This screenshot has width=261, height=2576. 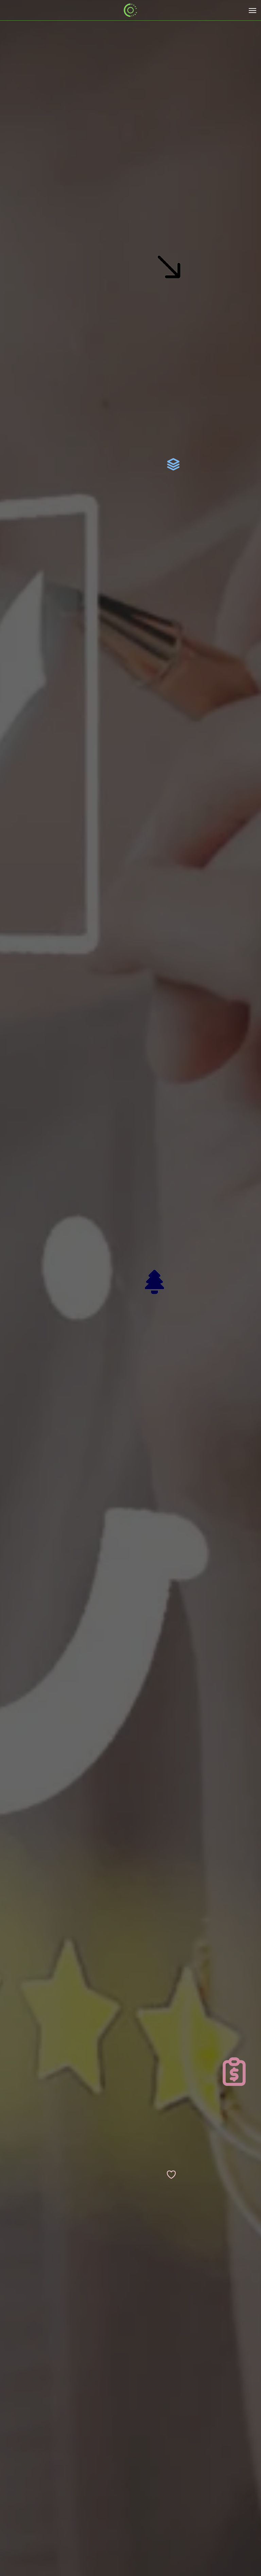 I want to click on add item to favorites, so click(x=171, y=2175).